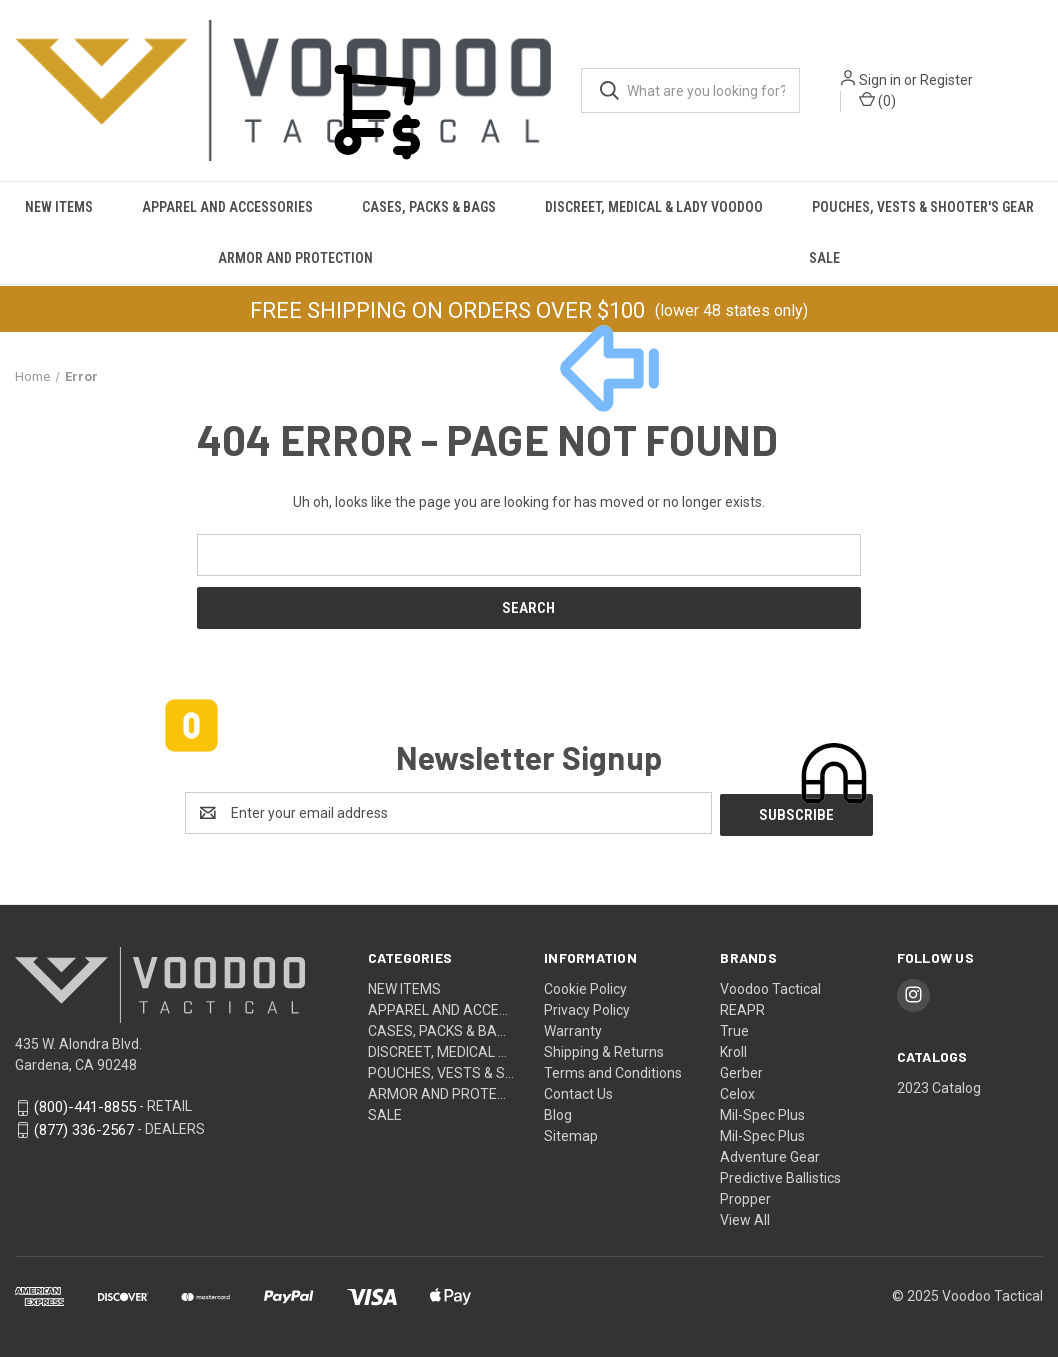  Describe the element at coordinates (191, 725) in the screenshot. I see `indicates zero items or empty count` at that location.